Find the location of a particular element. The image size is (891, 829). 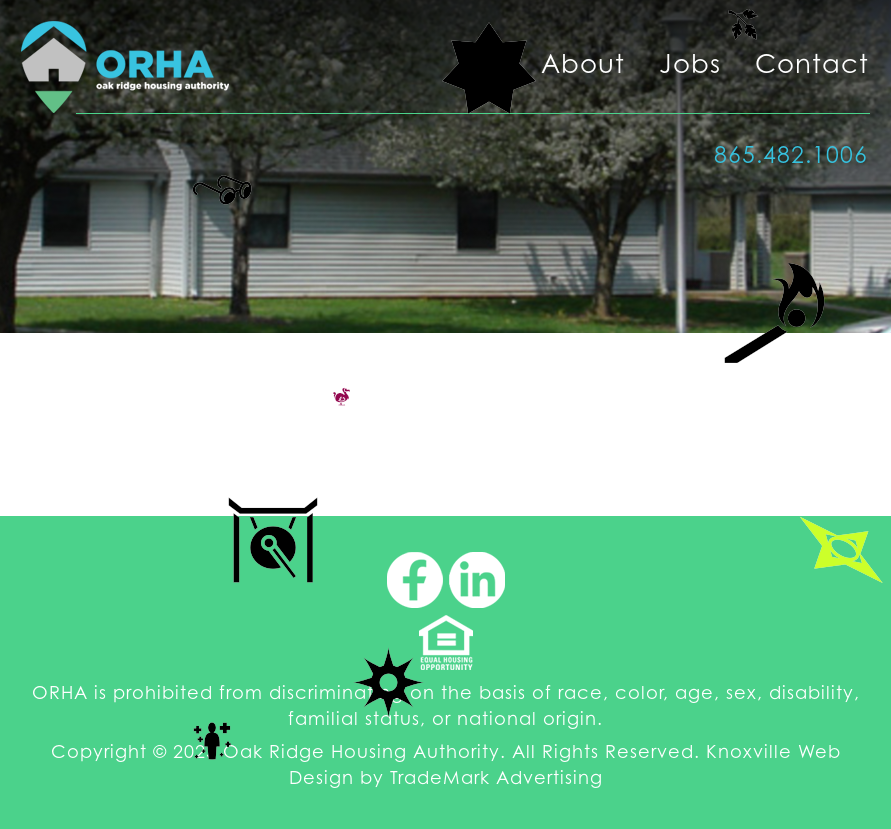

toggle reading mode or accessibility features is located at coordinates (222, 190).